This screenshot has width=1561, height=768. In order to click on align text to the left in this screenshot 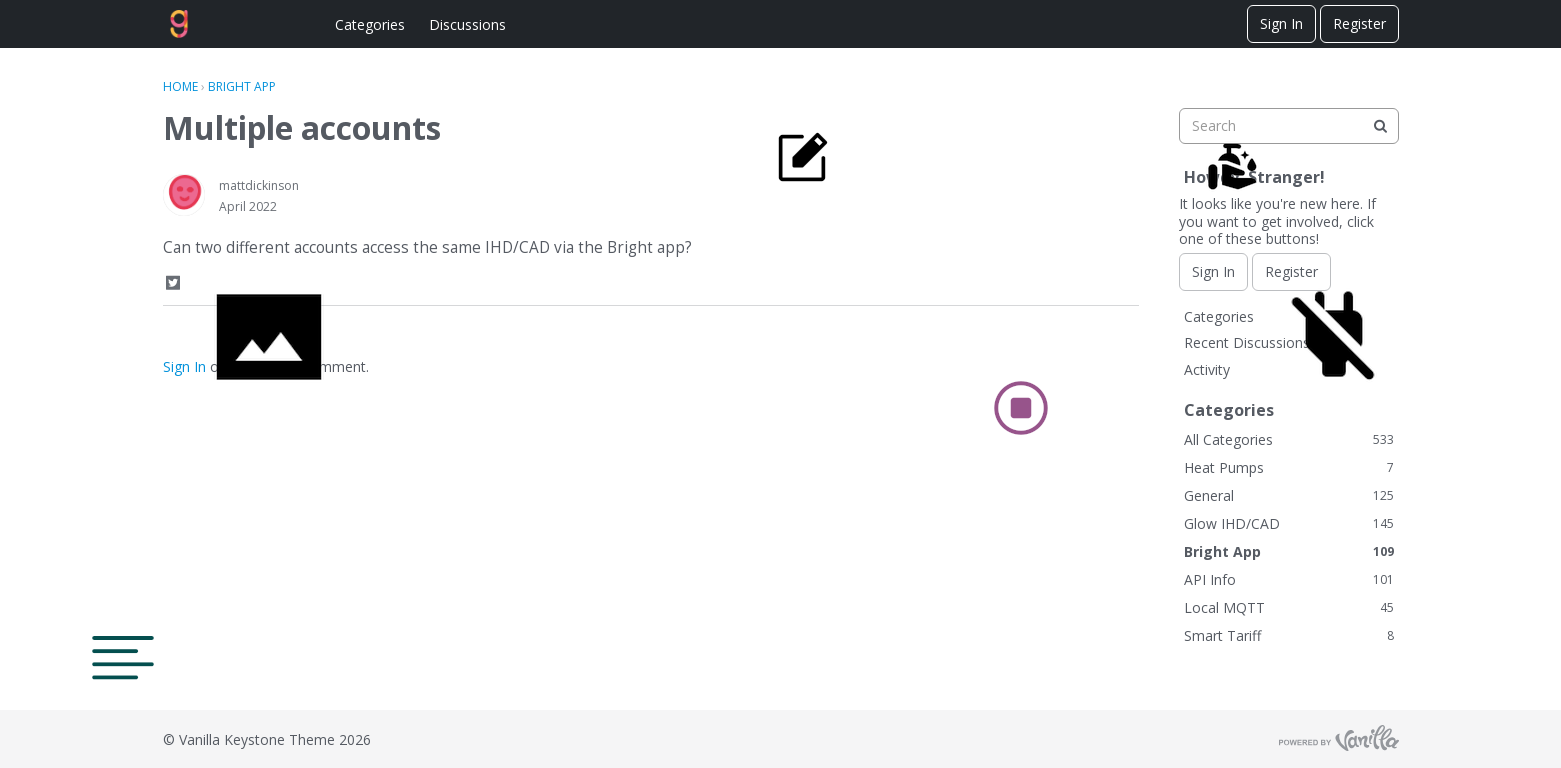, I will do `click(123, 659)`.